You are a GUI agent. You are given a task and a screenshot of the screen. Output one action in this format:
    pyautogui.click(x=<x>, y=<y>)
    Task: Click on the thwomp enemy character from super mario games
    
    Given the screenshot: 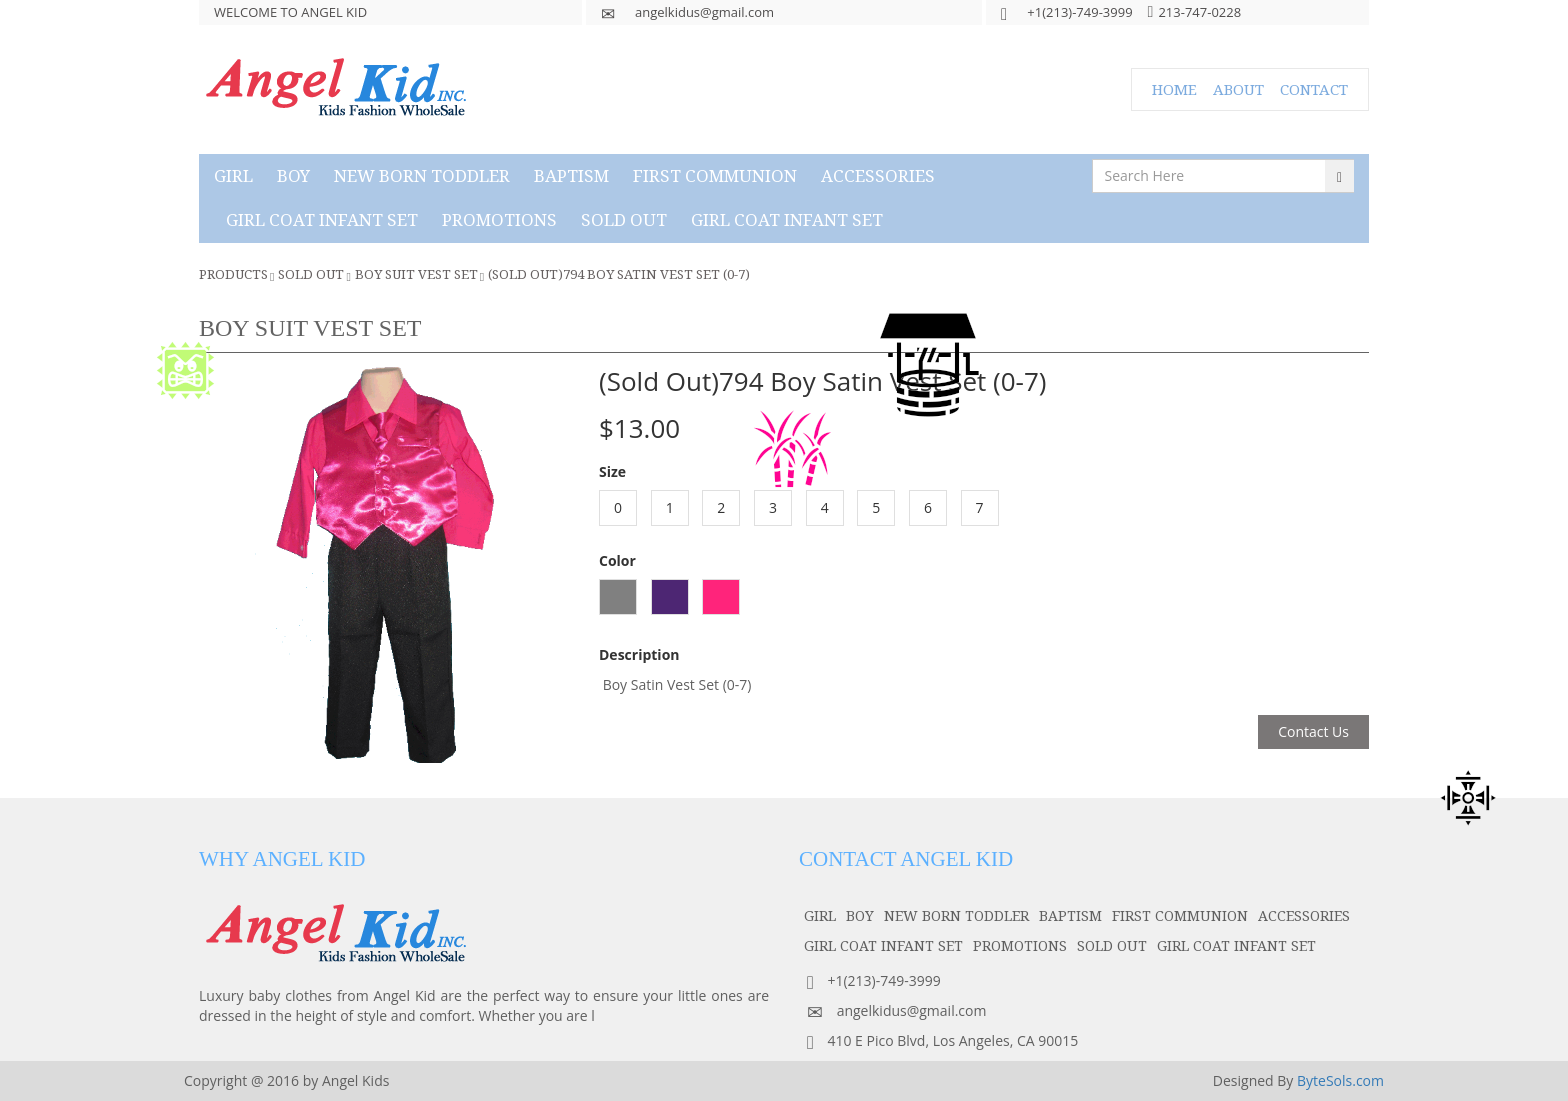 What is the action you would take?
    pyautogui.click(x=185, y=370)
    